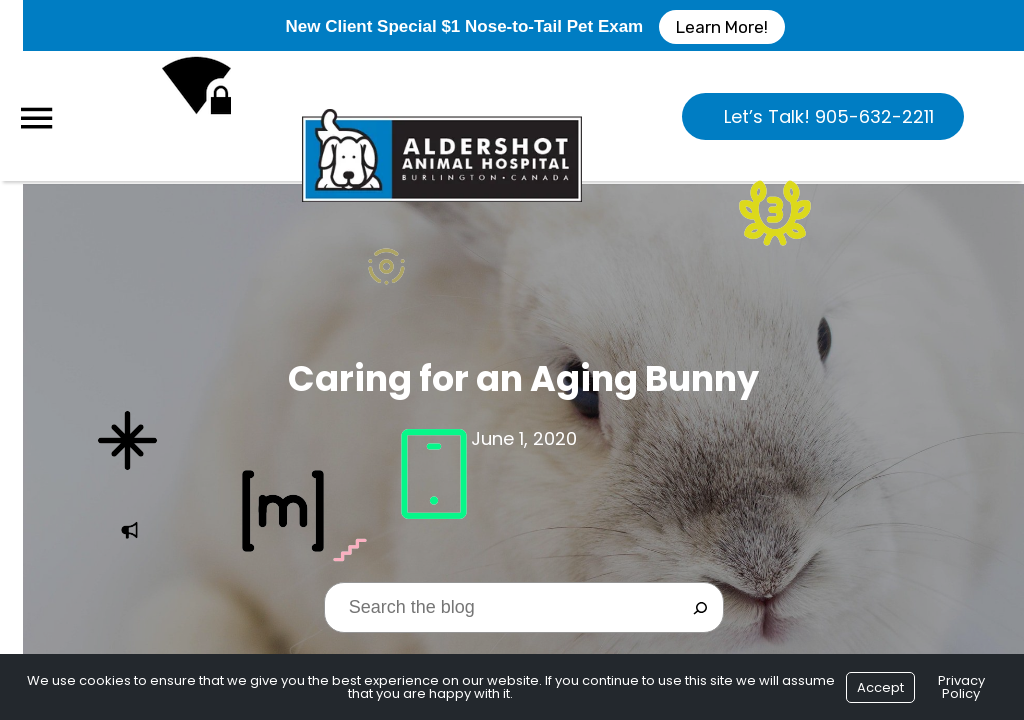 The width and height of the screenshot is (1024, 720). Describe the element at coordinates (434, 474) in the screenshot. I see `view mobile device settings` at that location.